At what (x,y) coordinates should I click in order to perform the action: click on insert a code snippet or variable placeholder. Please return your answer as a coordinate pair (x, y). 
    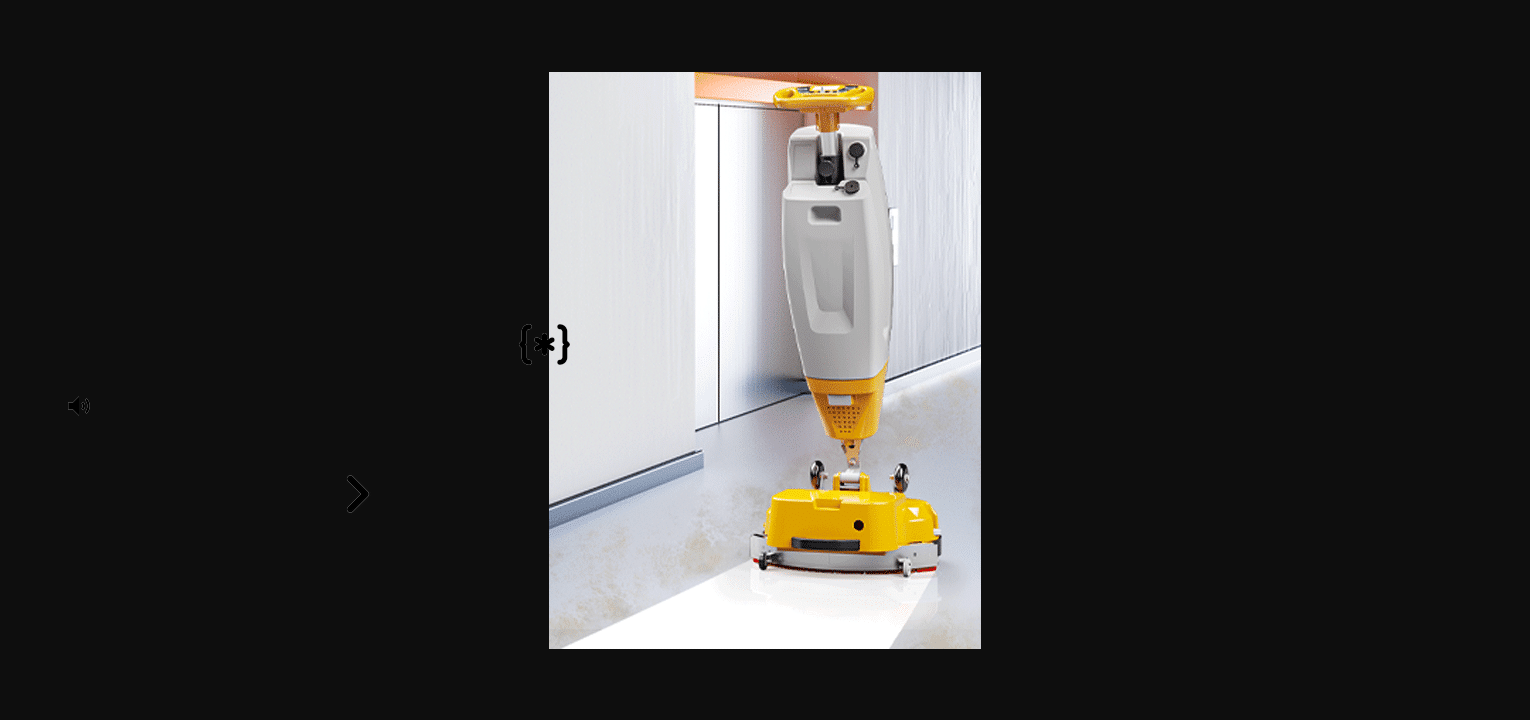
    Looking at the image, I should click on (544, 344).